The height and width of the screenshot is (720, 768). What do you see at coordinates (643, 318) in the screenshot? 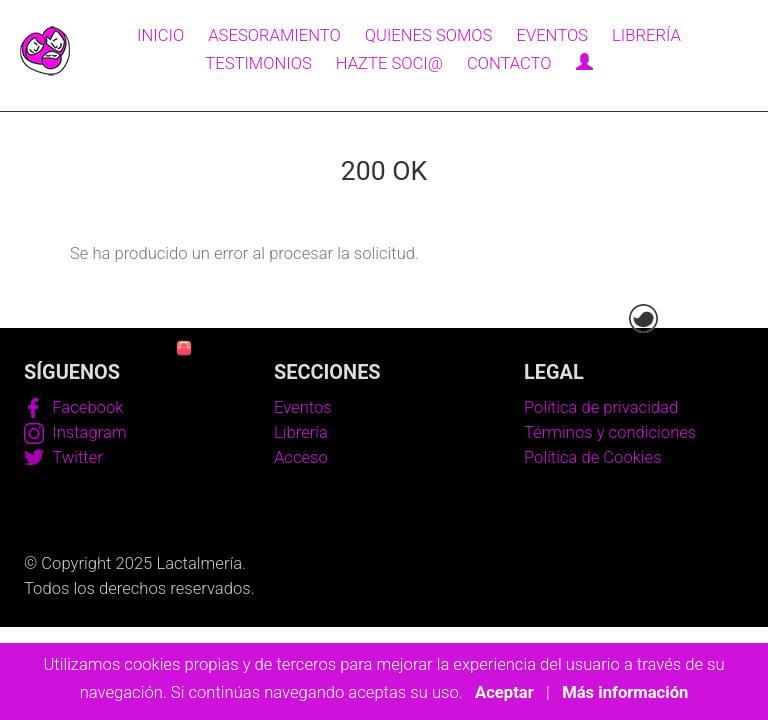
I see `launch budgie desktop environment` at bounding box center [643, 318].